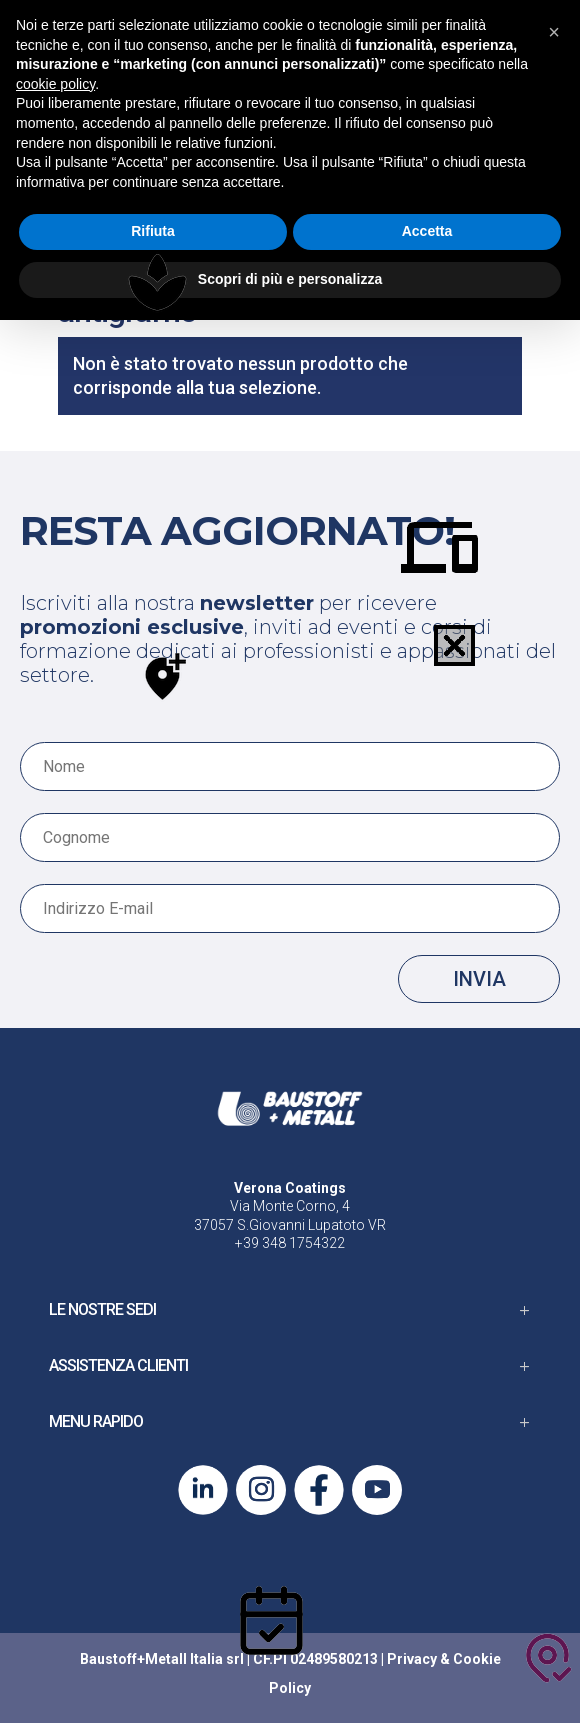 The height and width of the screenshot is (1723, 580). Describe the element at coordinates (547, 1657) in the screenshot. I see `confirm or verify a location` at that location.